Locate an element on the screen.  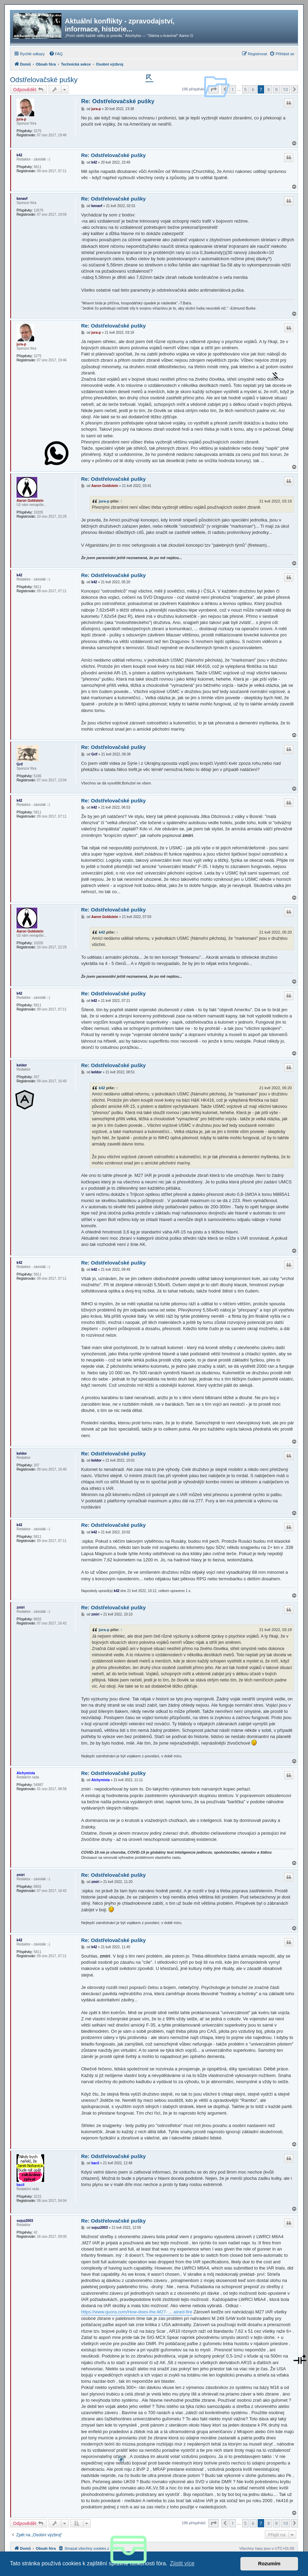
navigate to the top-left or beginning of content is located at coordinates (149, 78).